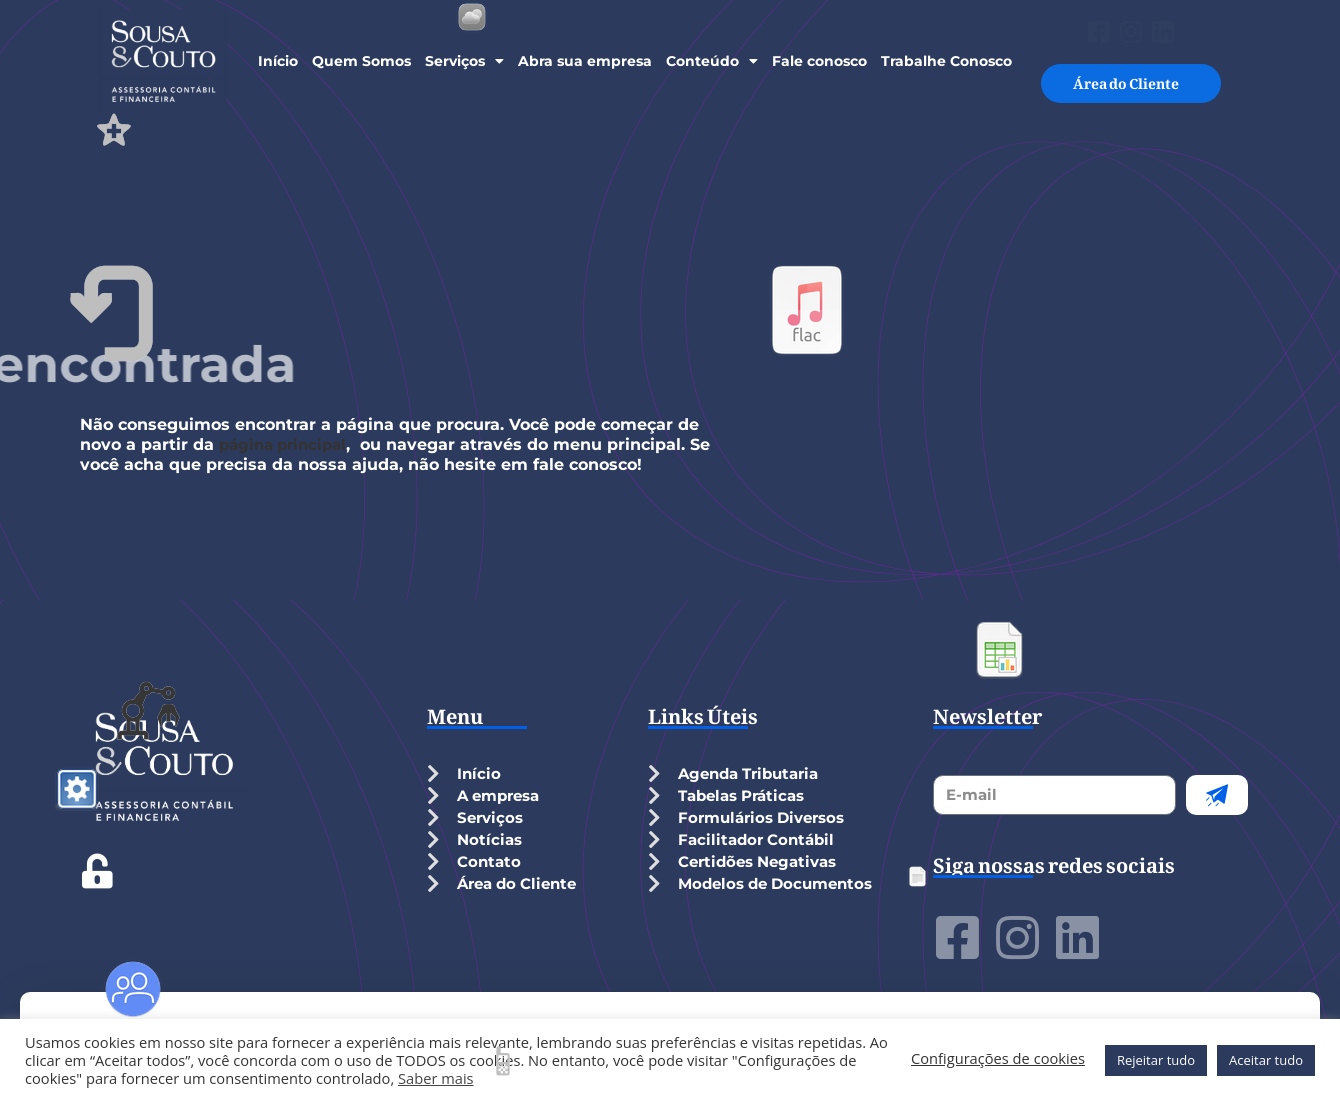  Describe the element at coordinates (503, 1062) in the screenshot. I see `make a phone call` at that location.